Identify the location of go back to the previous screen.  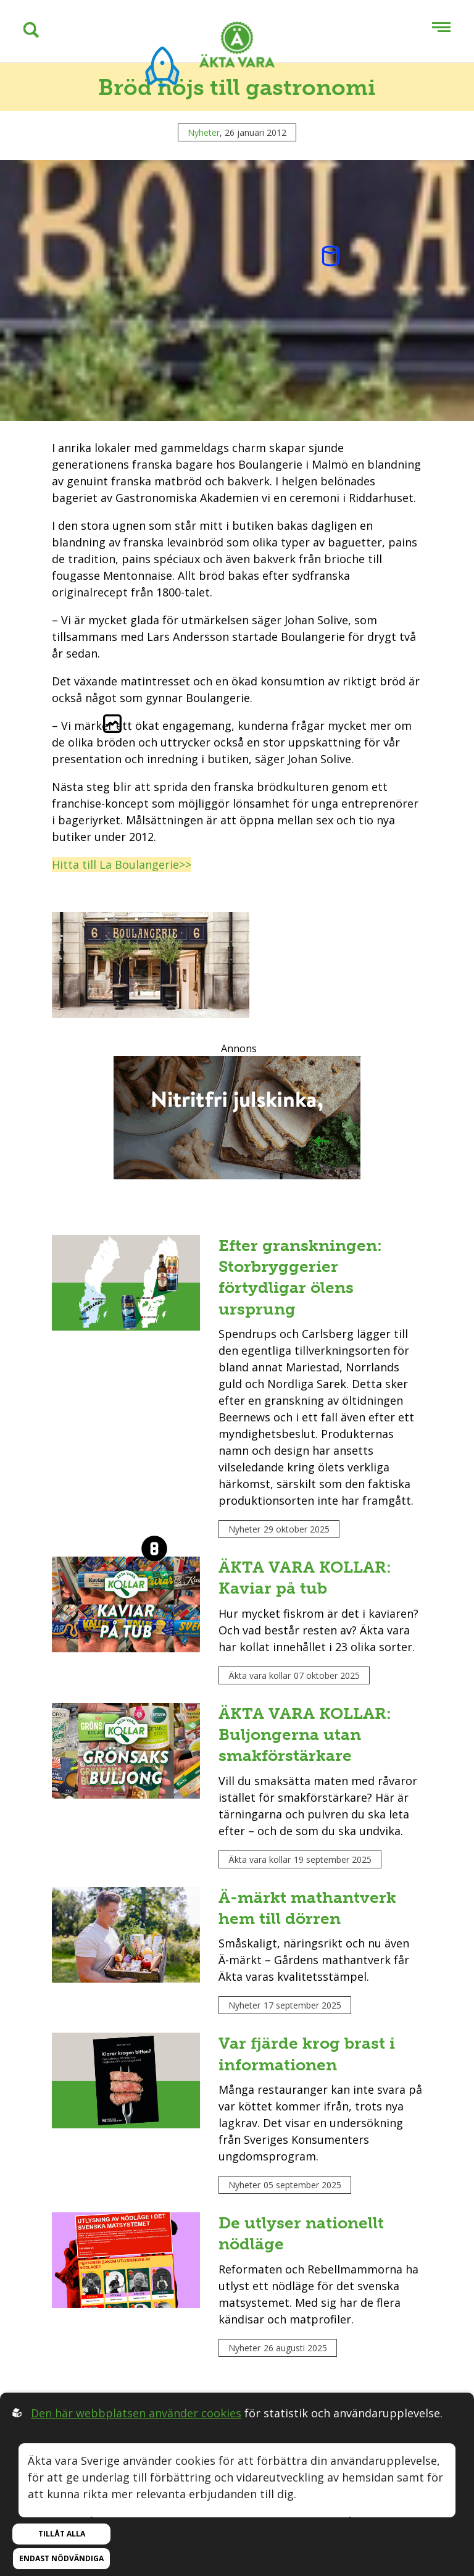
(322, 1140).